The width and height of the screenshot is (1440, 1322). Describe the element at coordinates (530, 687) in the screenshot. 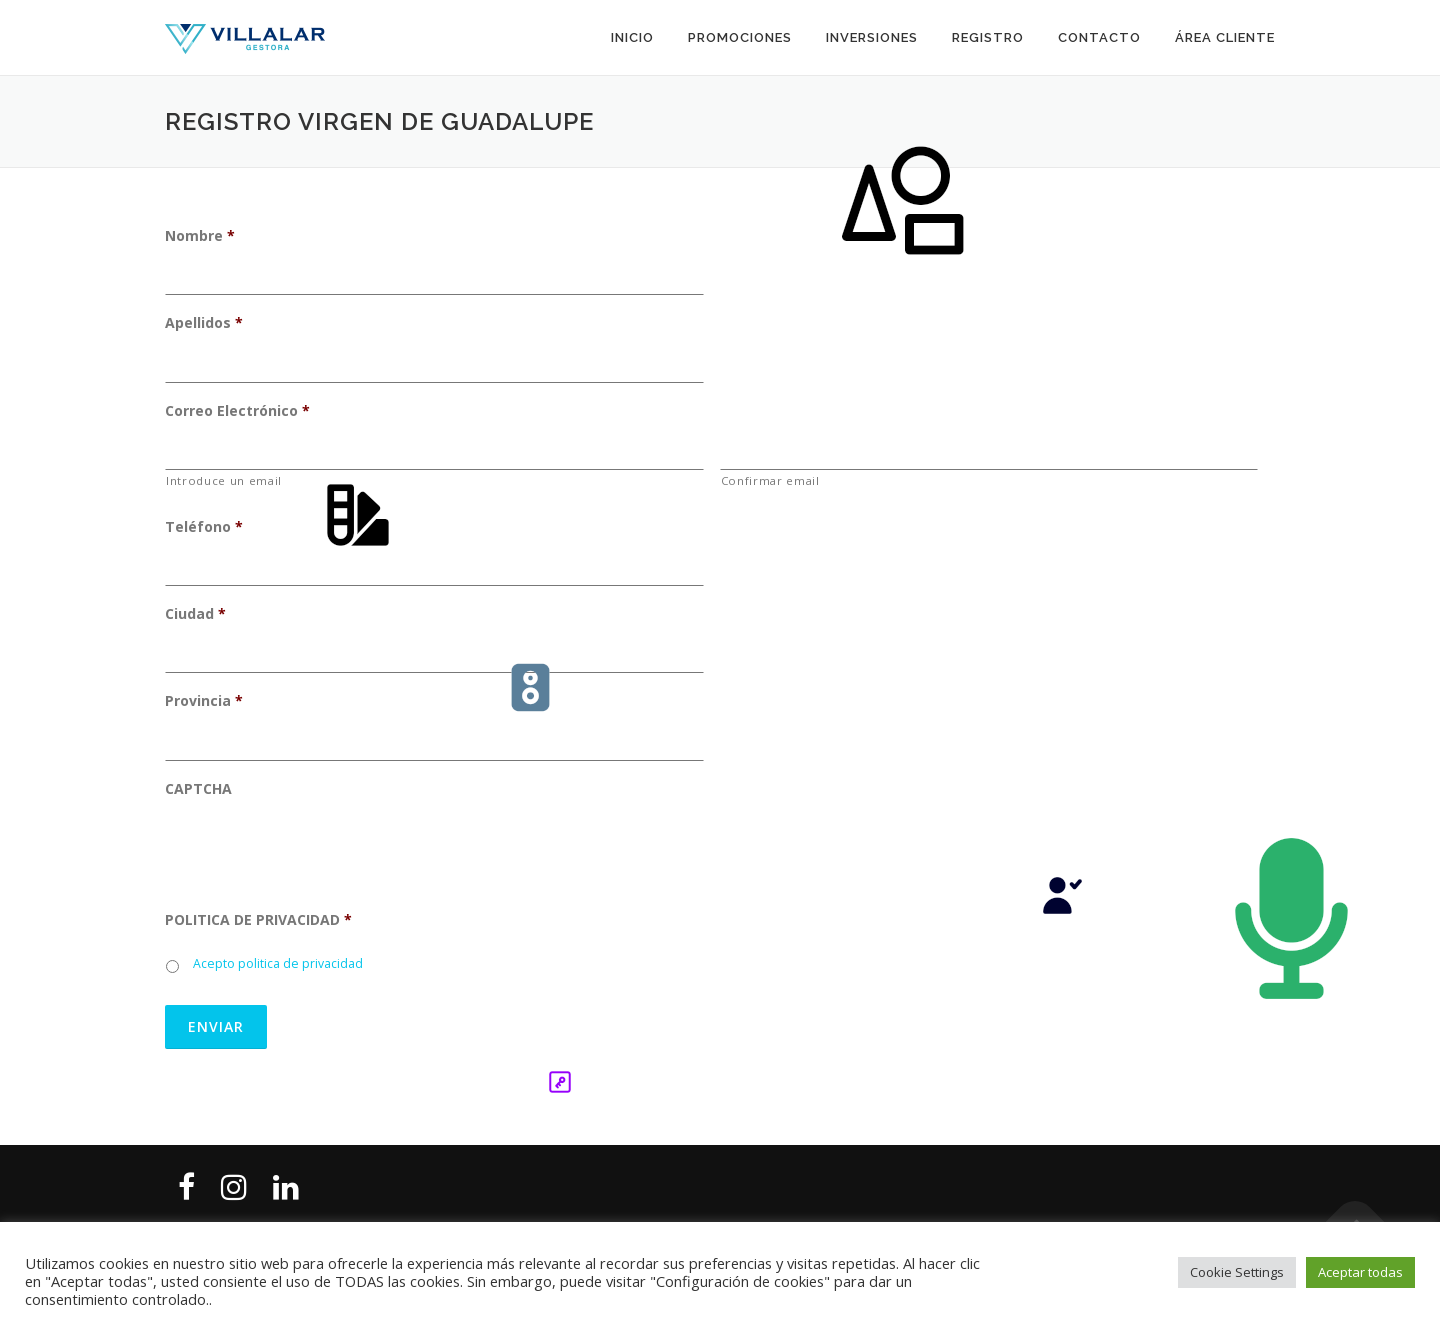

I see `adjust speaker or audio output settings` at that location.